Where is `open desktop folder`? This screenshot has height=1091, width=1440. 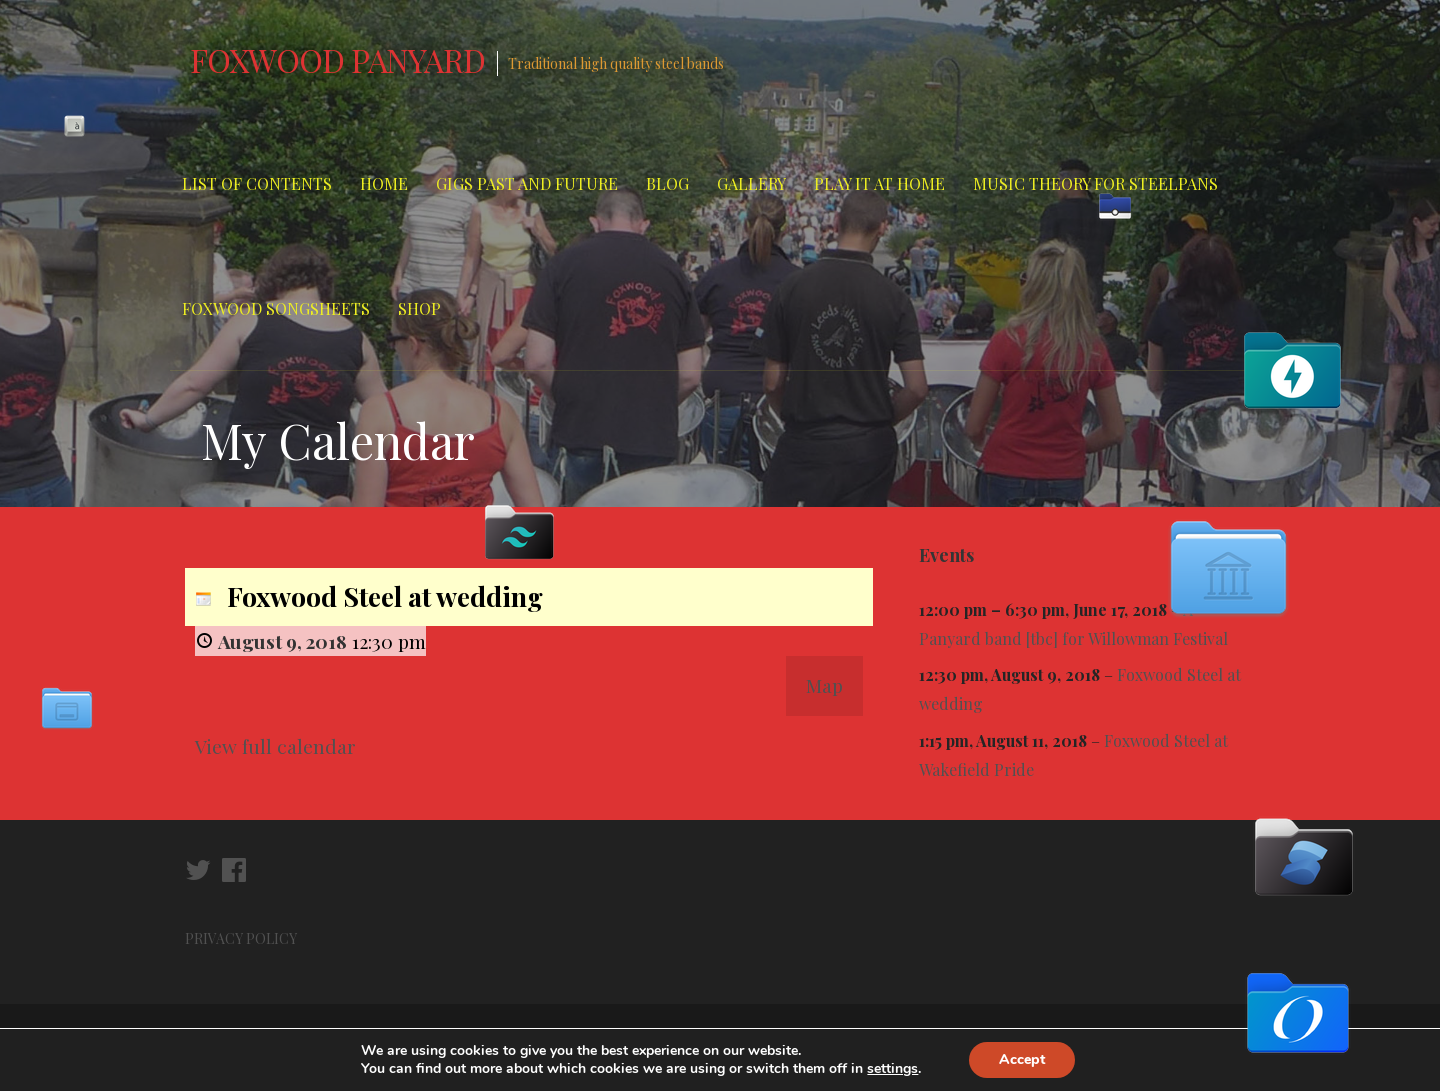 open desktop folder is located at coordinates (67, 708).